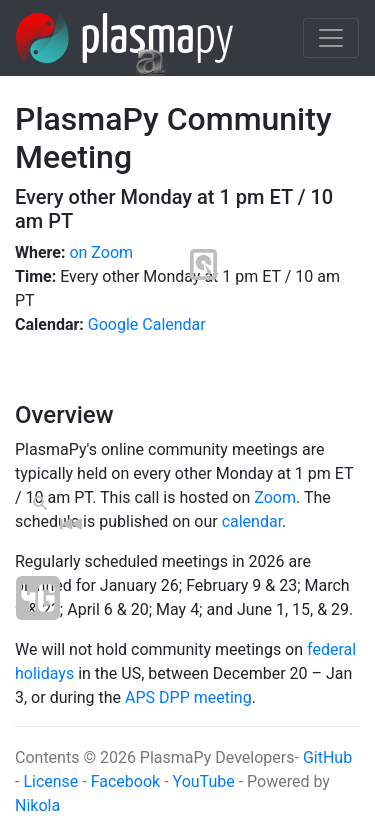 Image resolution: width=375 pixels, height=818 pixels. What do you see at coordinates (203, 264) in the screenshot?
I see `access connected USB hard drive` at bounding box center [203, 264].